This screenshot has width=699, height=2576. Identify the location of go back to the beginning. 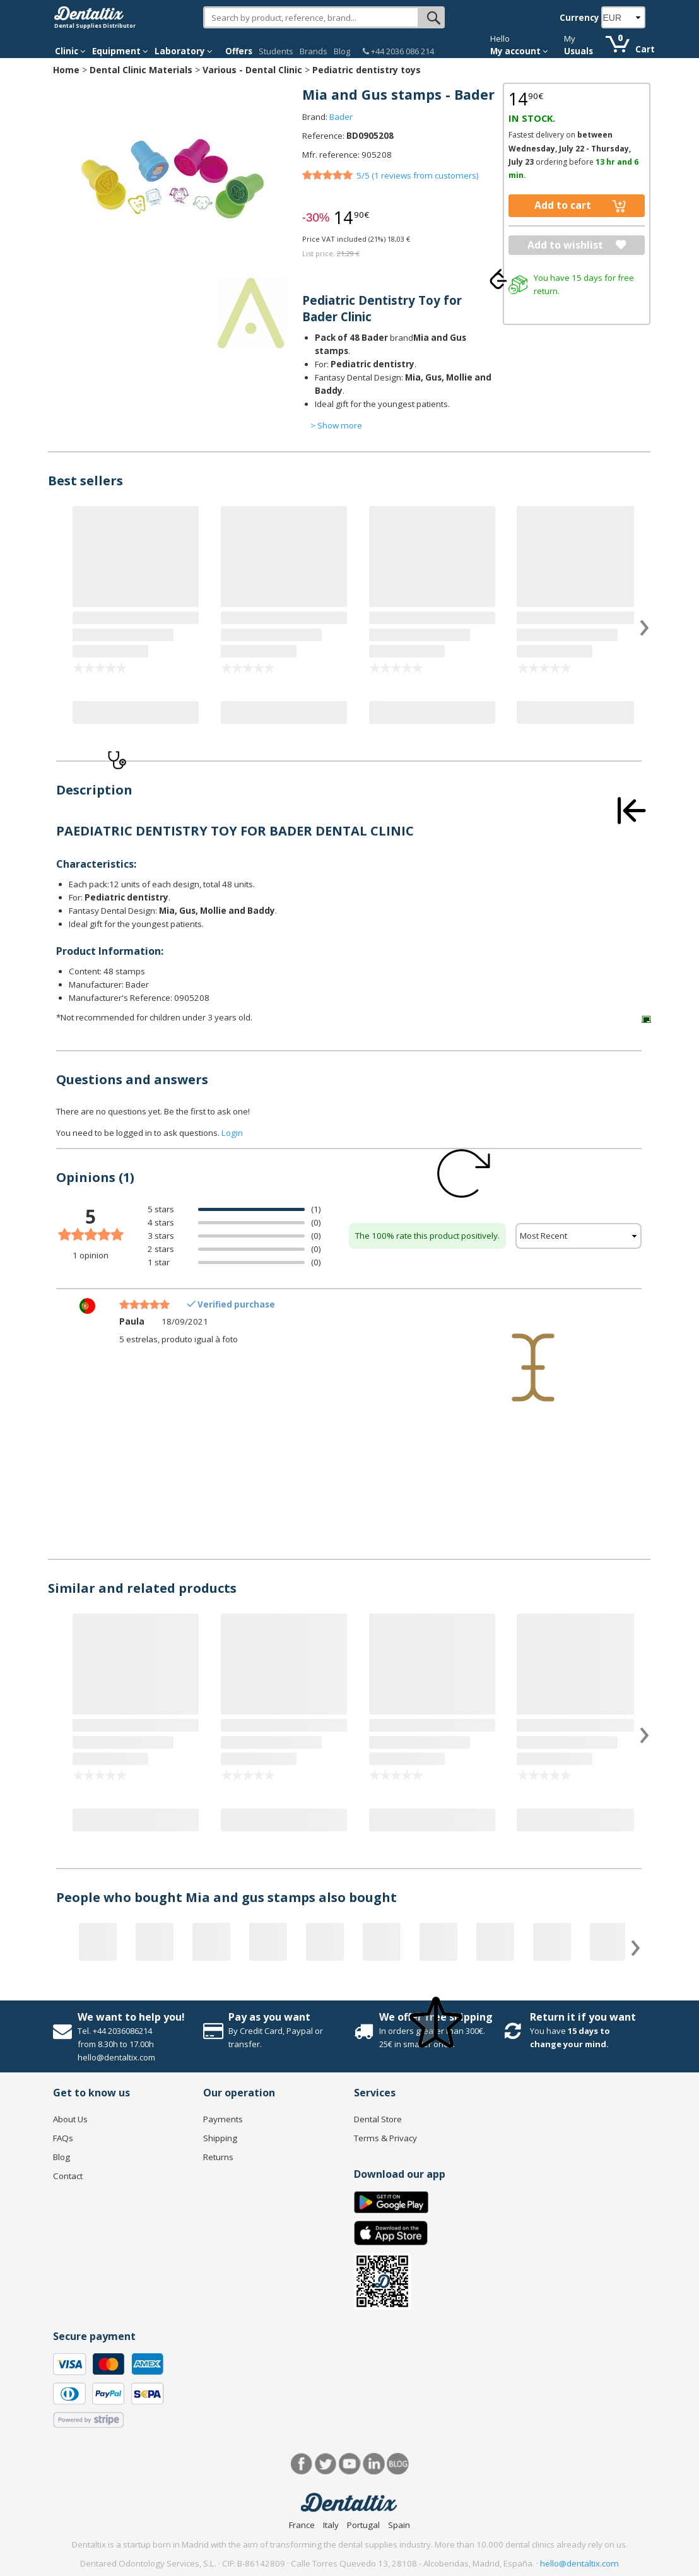
(631, 810).